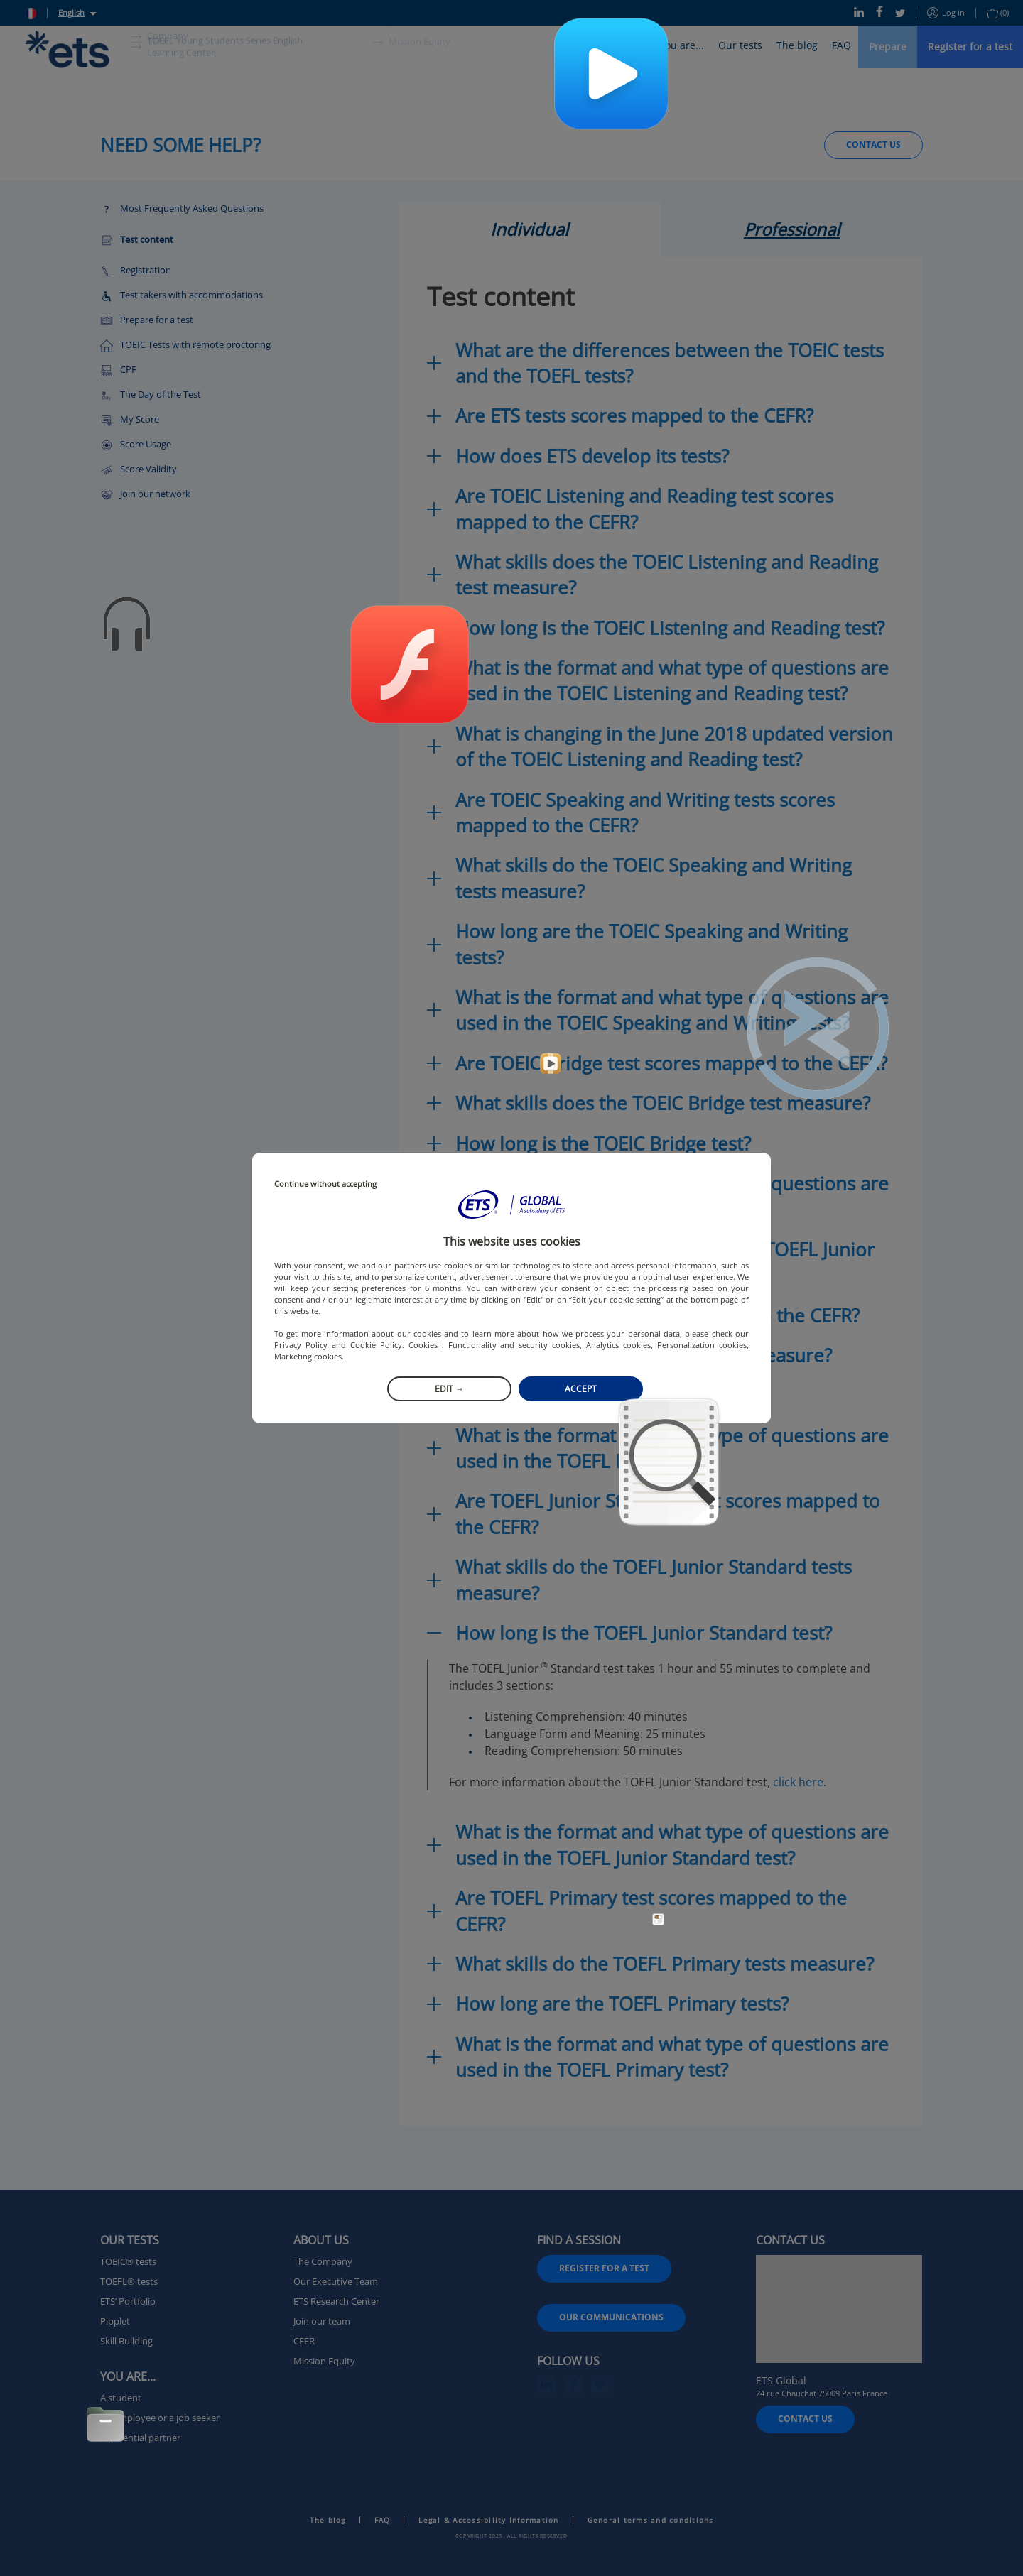  Describe the element at coordinates (610, 74) in the screenshot. I see `open yesplaymusic app` at that location.